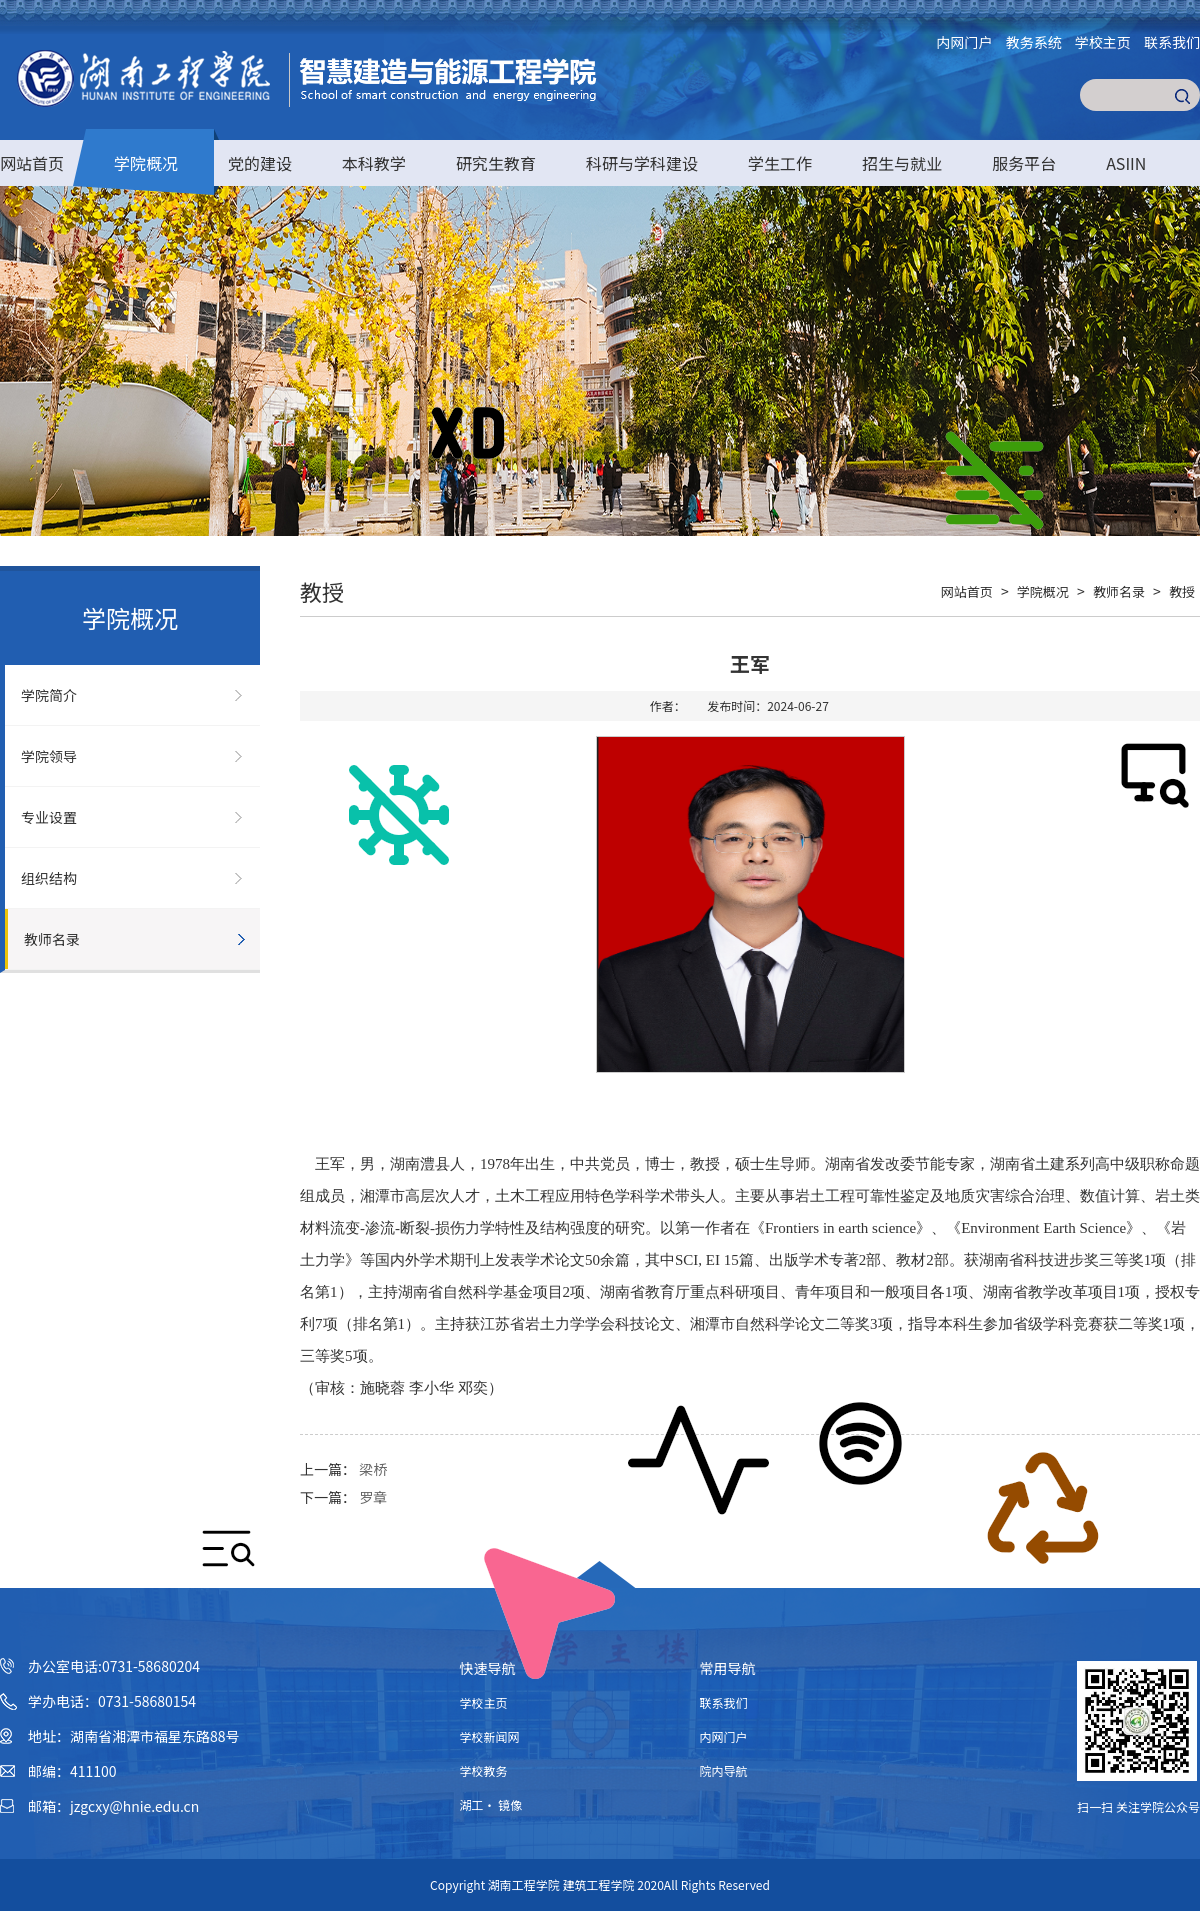 The height and width of the screenshot is (1911, 1200). I want to click on virus protection enabled or threat neutralized, so click(399, 815).